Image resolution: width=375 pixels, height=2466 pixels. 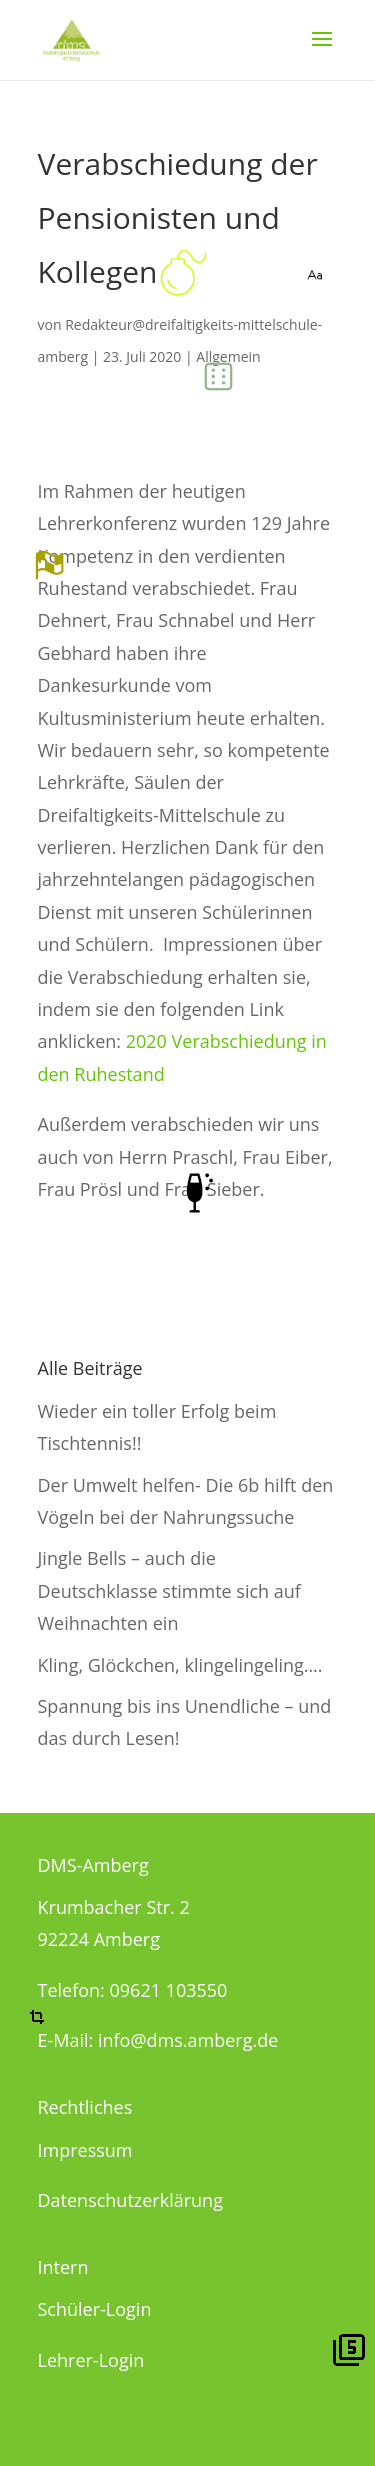 I want to click on indicates a destructive or irreversible action, so click(x=181, y=272).